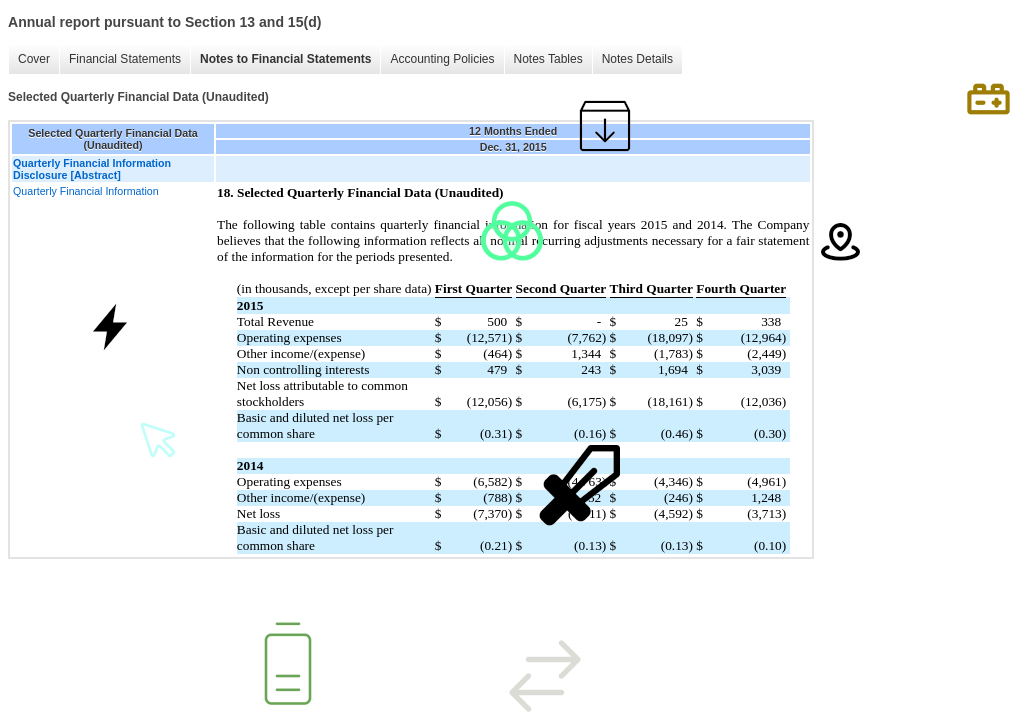 The image size is (1024, 720). I want to click on toggle camera flash on or off, so click(110, 327).